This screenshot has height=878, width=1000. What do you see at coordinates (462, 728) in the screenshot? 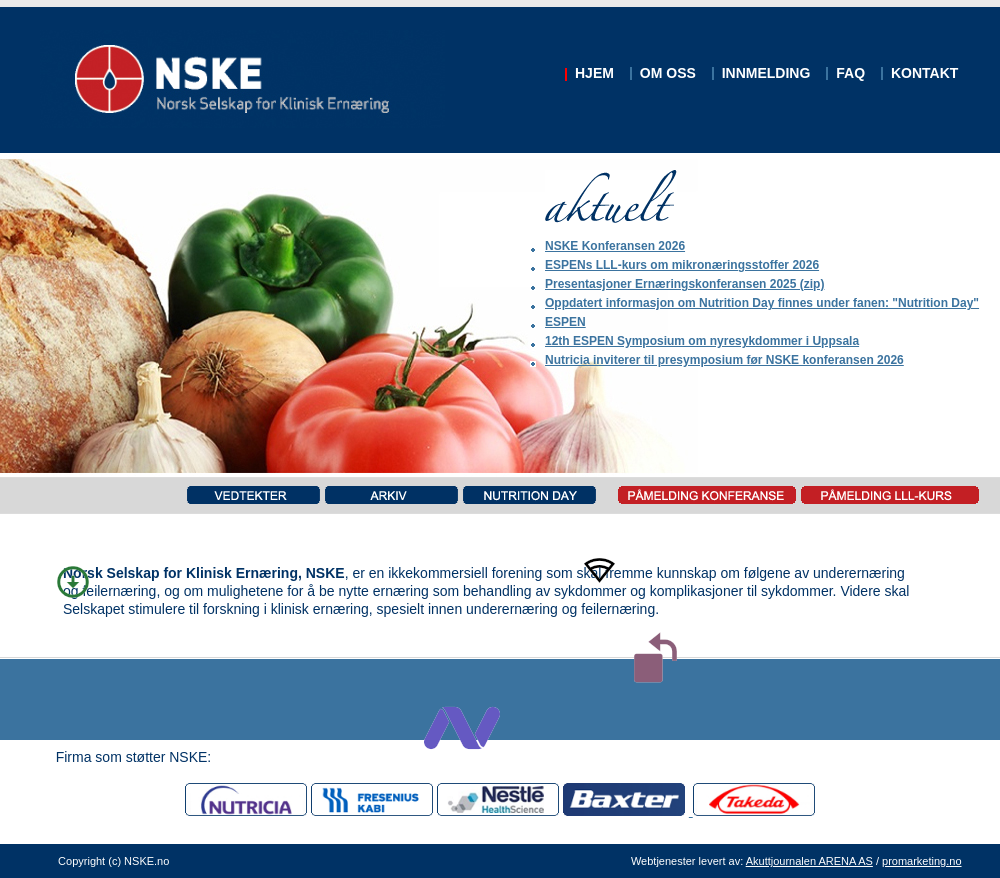
I see `namecheap domain registrar logo` at bounding box center [462, 728].